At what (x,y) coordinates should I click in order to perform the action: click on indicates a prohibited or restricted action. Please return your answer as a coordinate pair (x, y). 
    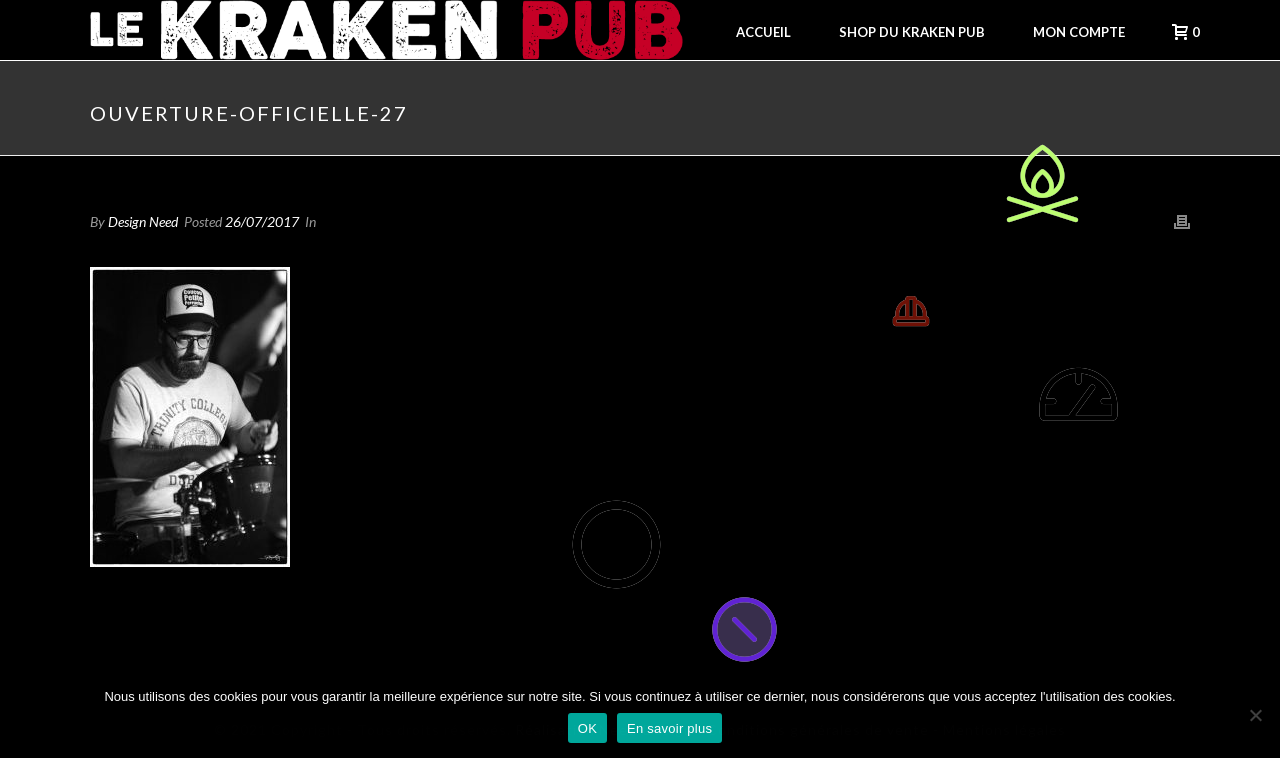
    Looking at the image, I should click on (744, 629).